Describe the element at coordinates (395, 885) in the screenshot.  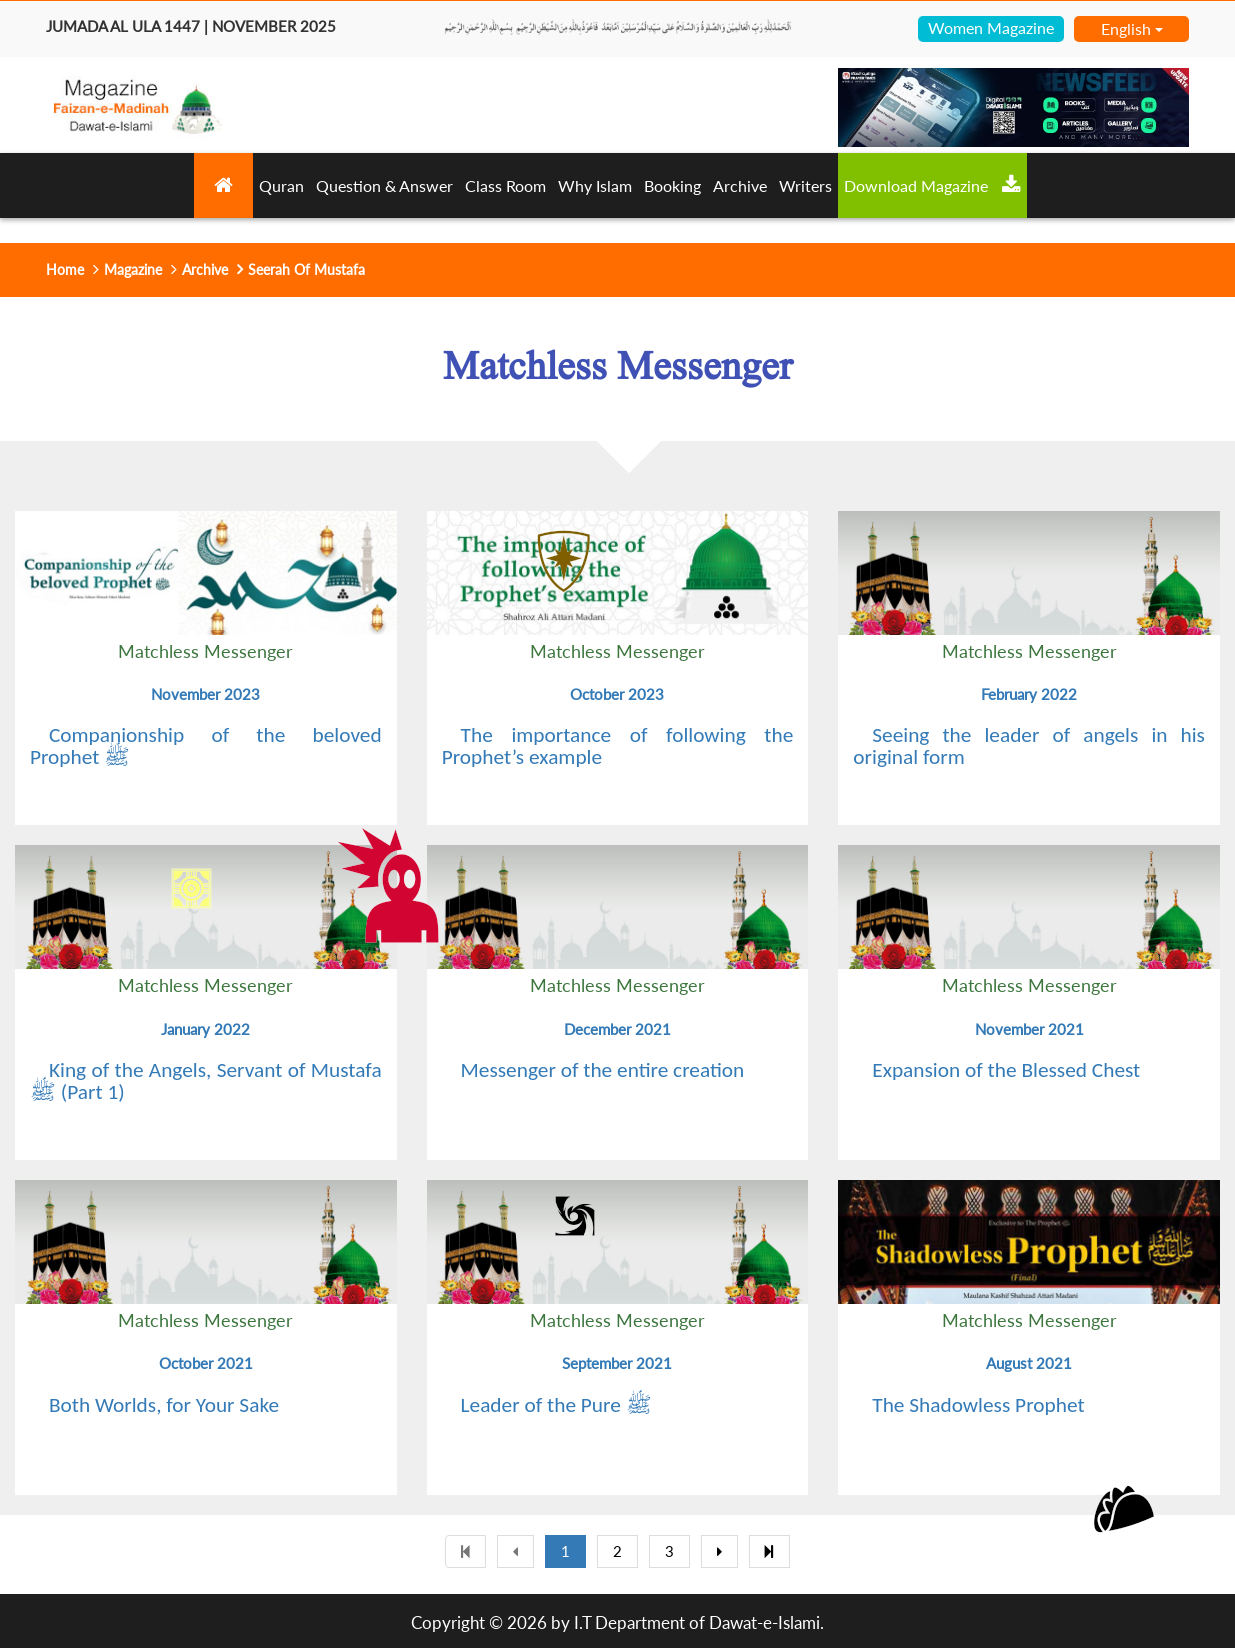
I see `indicates a surprised or shocked reaction` at that location.